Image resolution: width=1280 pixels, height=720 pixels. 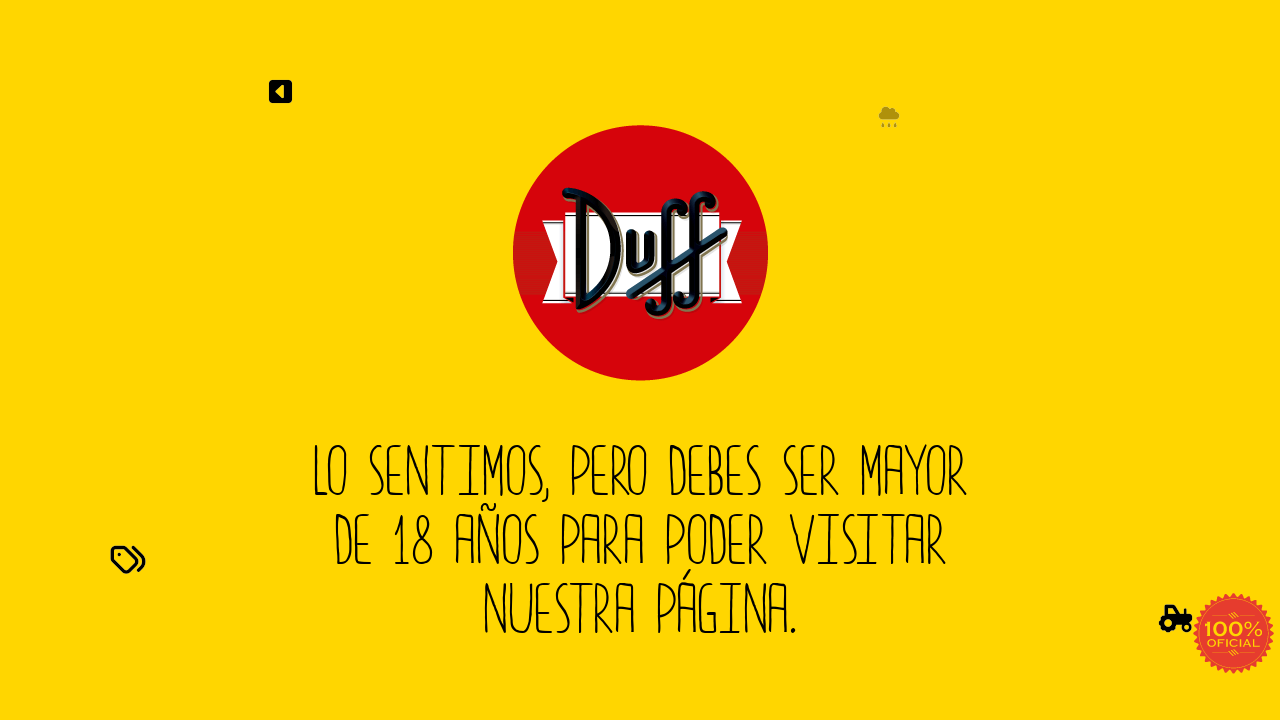 What do you see at coordinates (128, 558) in the screenshot?
I see `manage tags or labels` at bounding box center [128, 558].